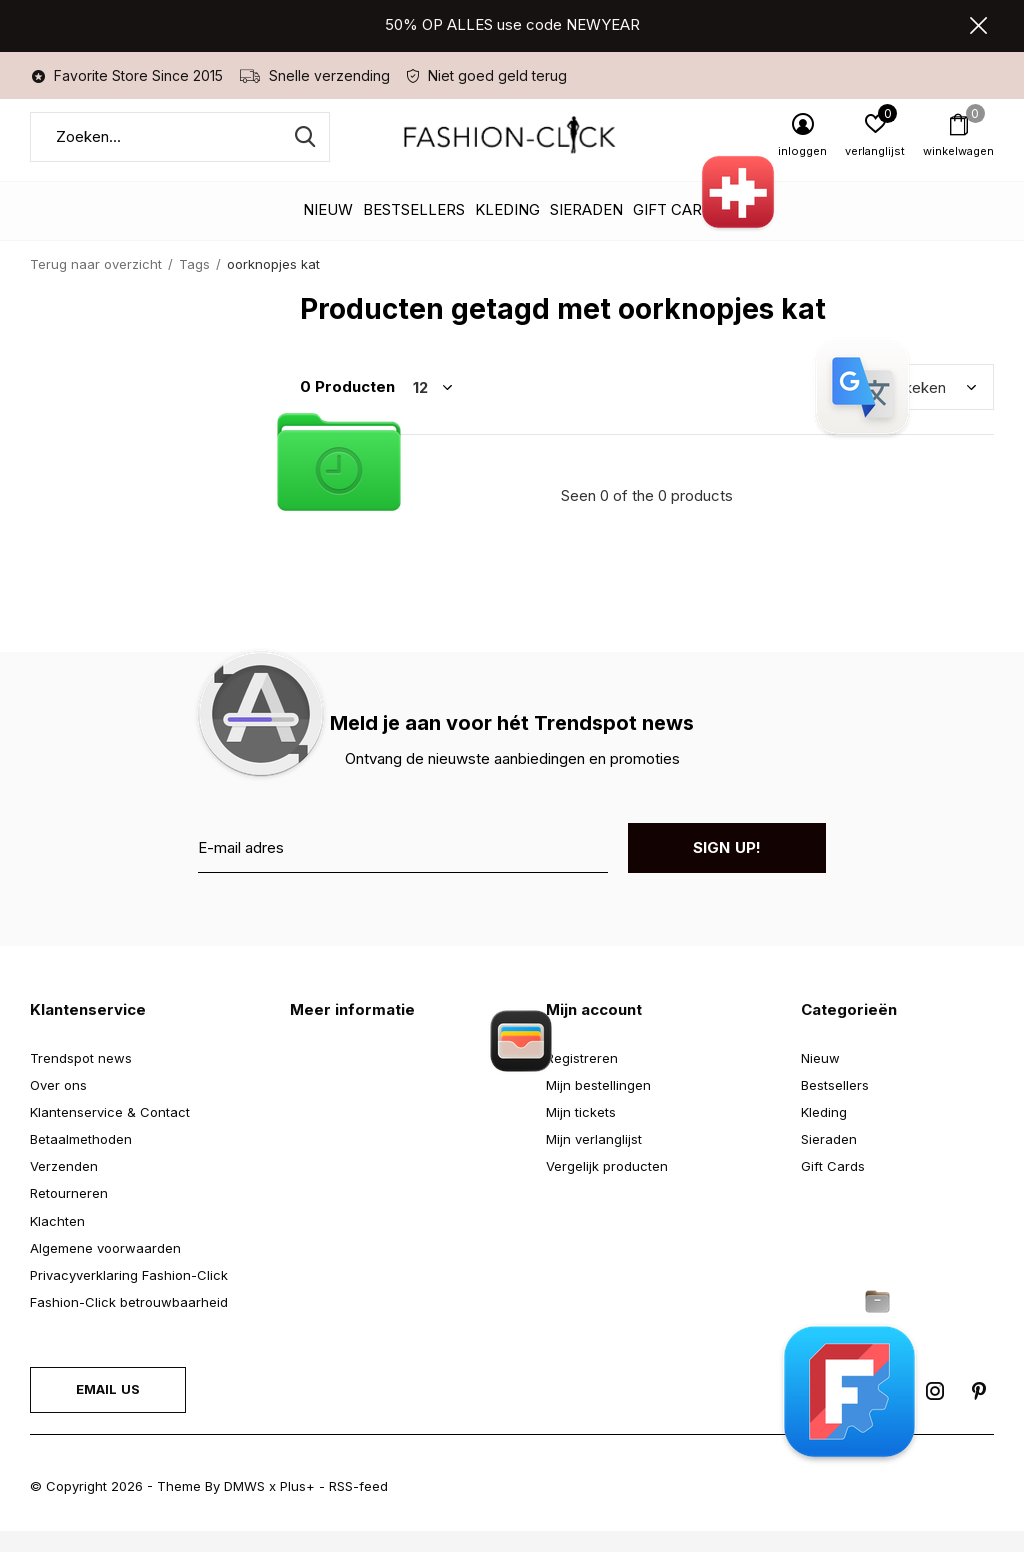 The height and width of the screenshot is (1552, 1024). Describe the element at coordinates (261, 714) in the screenshot. I see `check for available software updates` at that location.